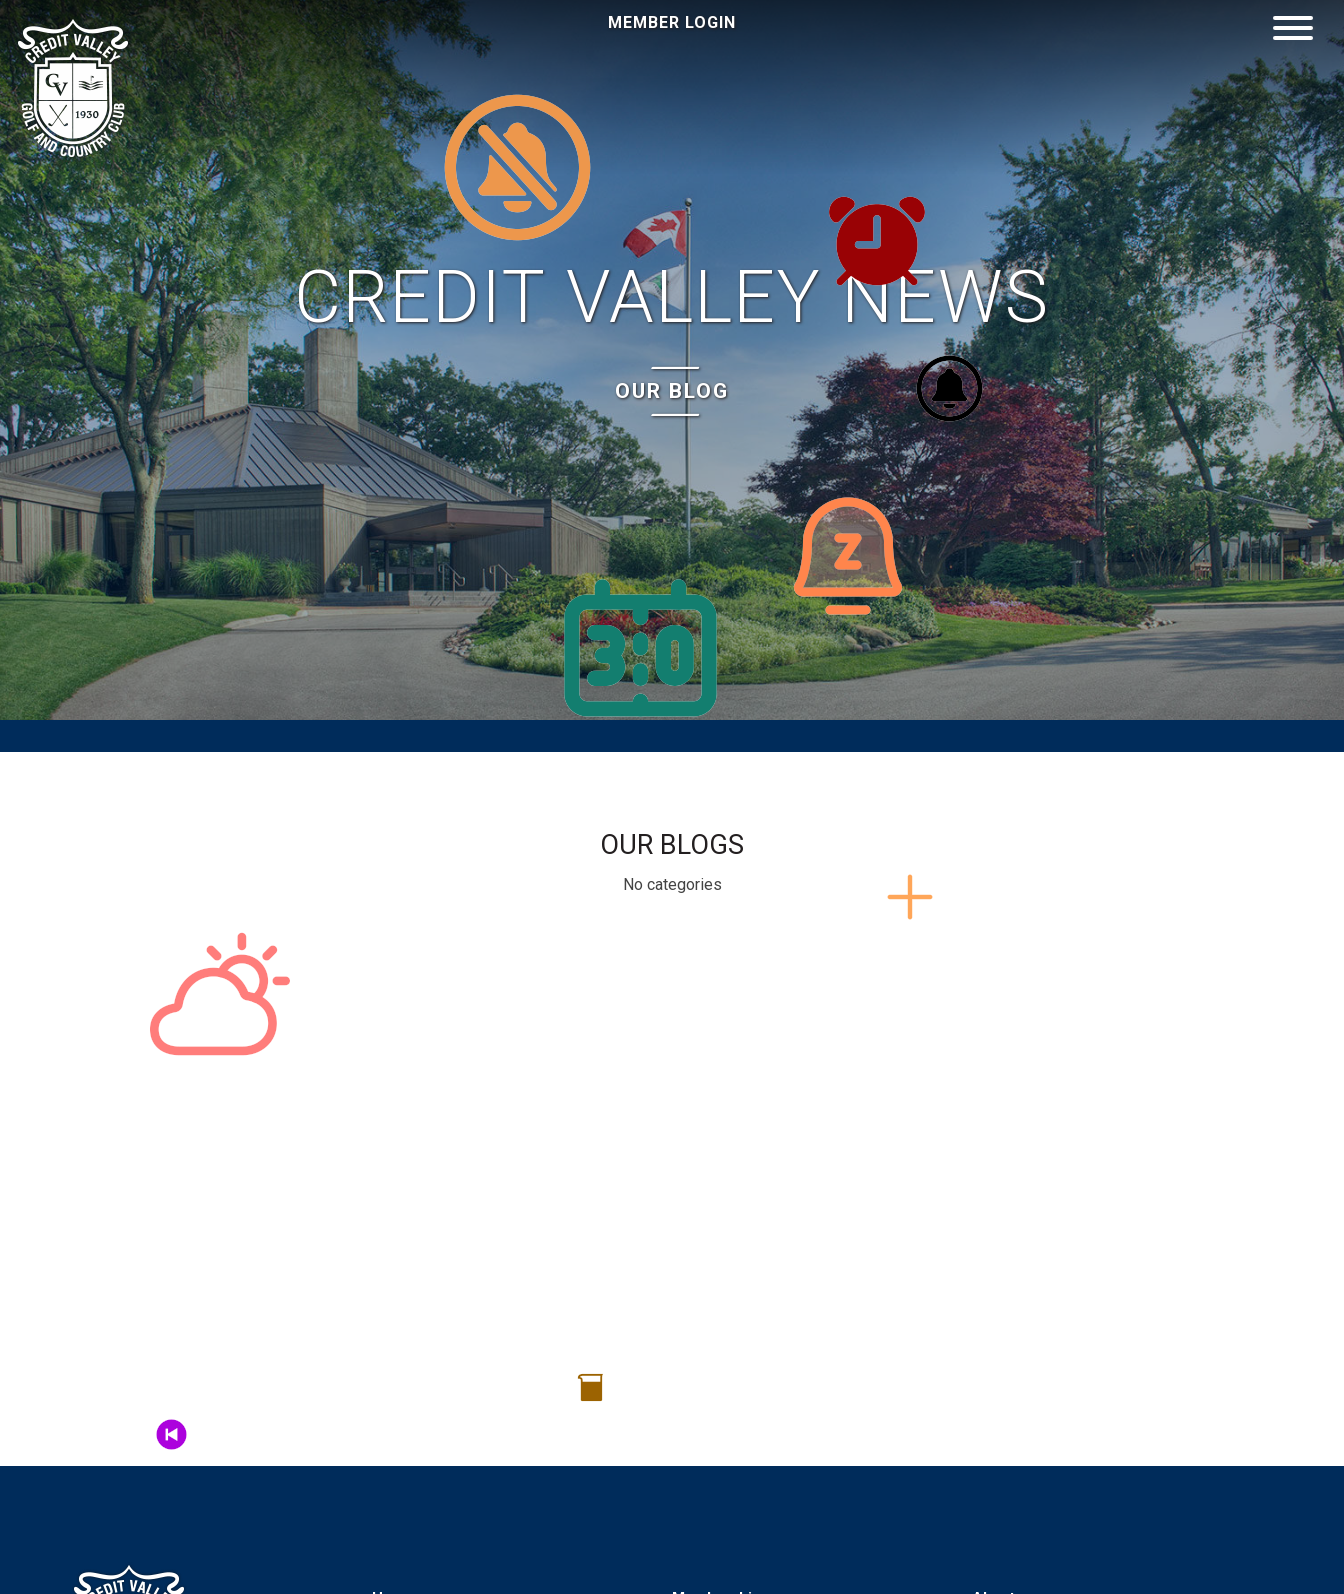 This screenshot has width=1344, height=1594. I want to click on mute notifications, so click(517, 167).